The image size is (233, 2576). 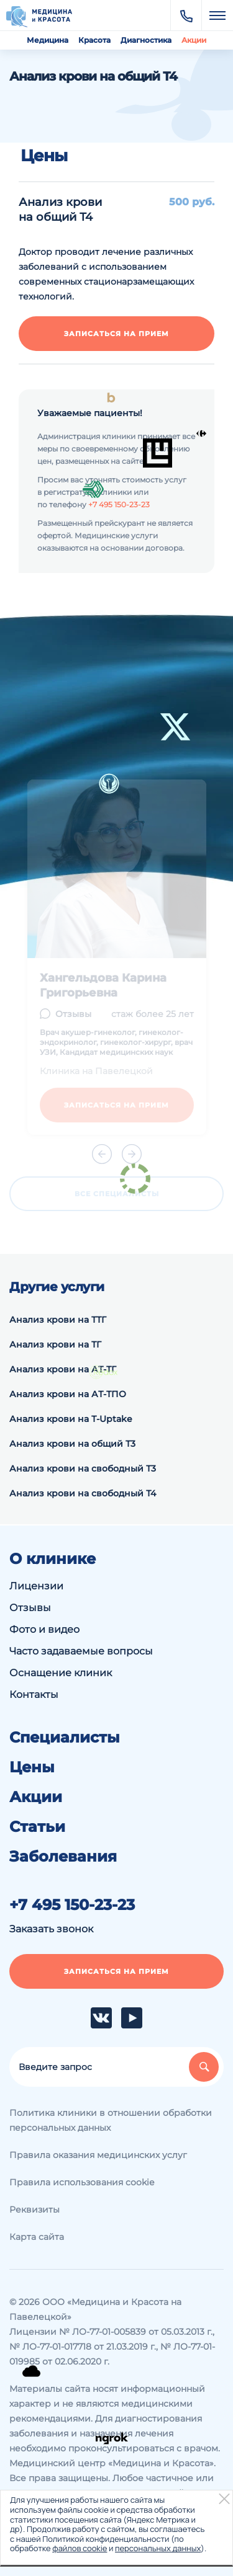 I want to click on pm2 process manager logo, so click(x=93, y=489).